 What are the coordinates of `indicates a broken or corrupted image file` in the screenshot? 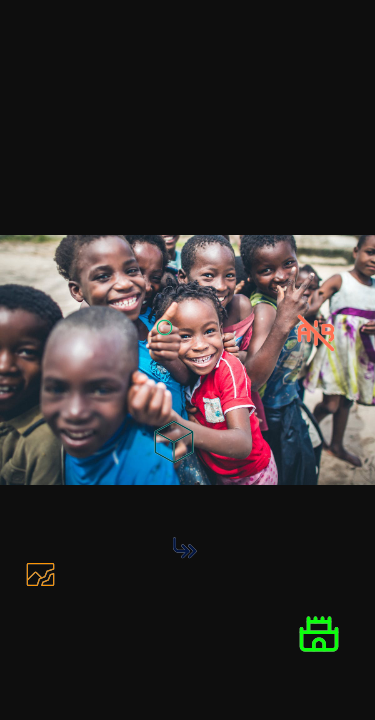 It's located at (40, 574).